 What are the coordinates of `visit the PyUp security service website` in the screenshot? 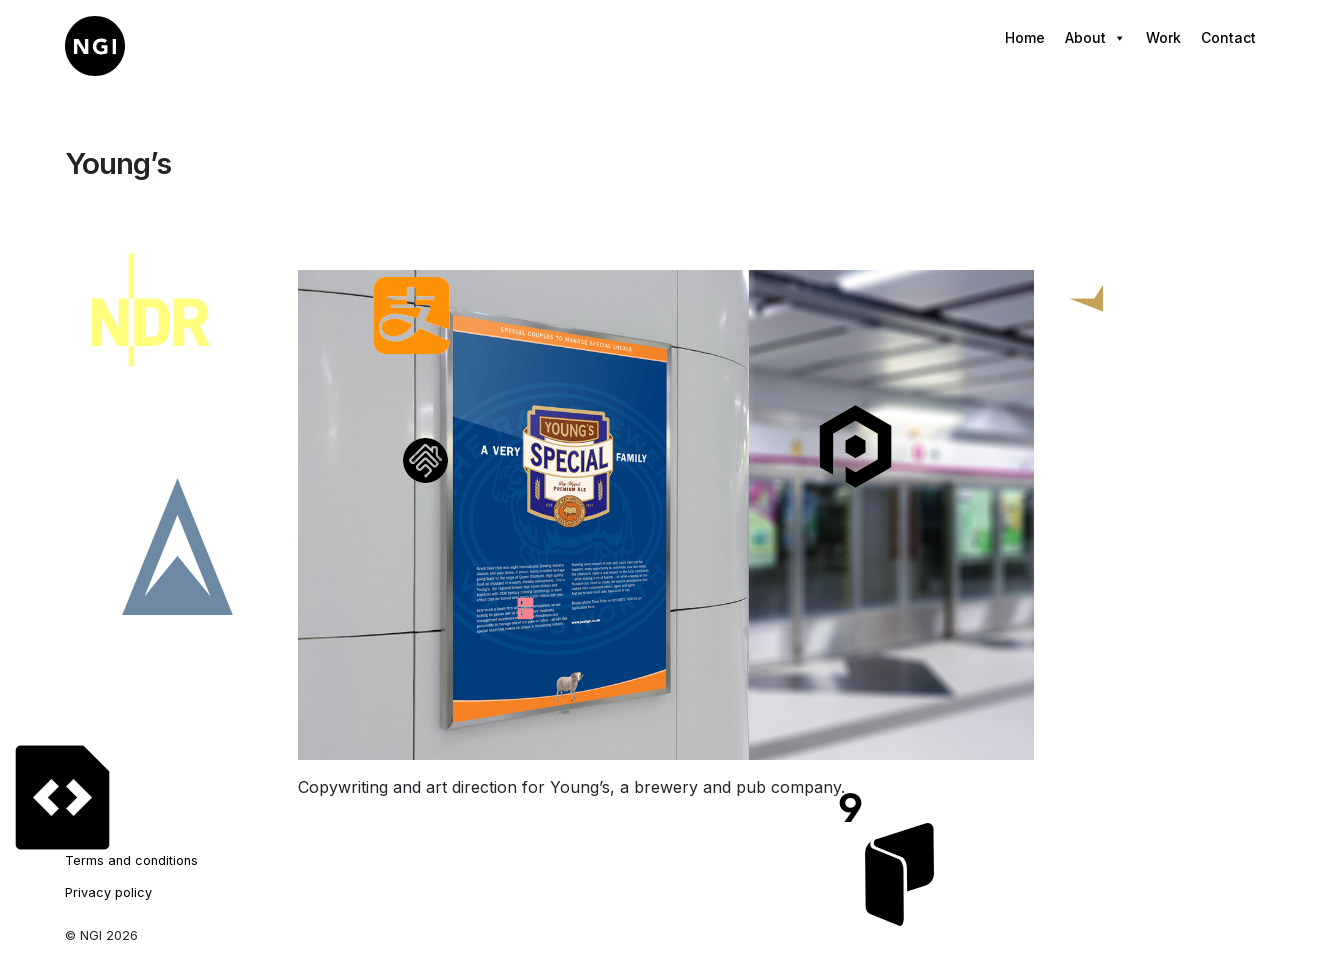 It's located at (855, 446).